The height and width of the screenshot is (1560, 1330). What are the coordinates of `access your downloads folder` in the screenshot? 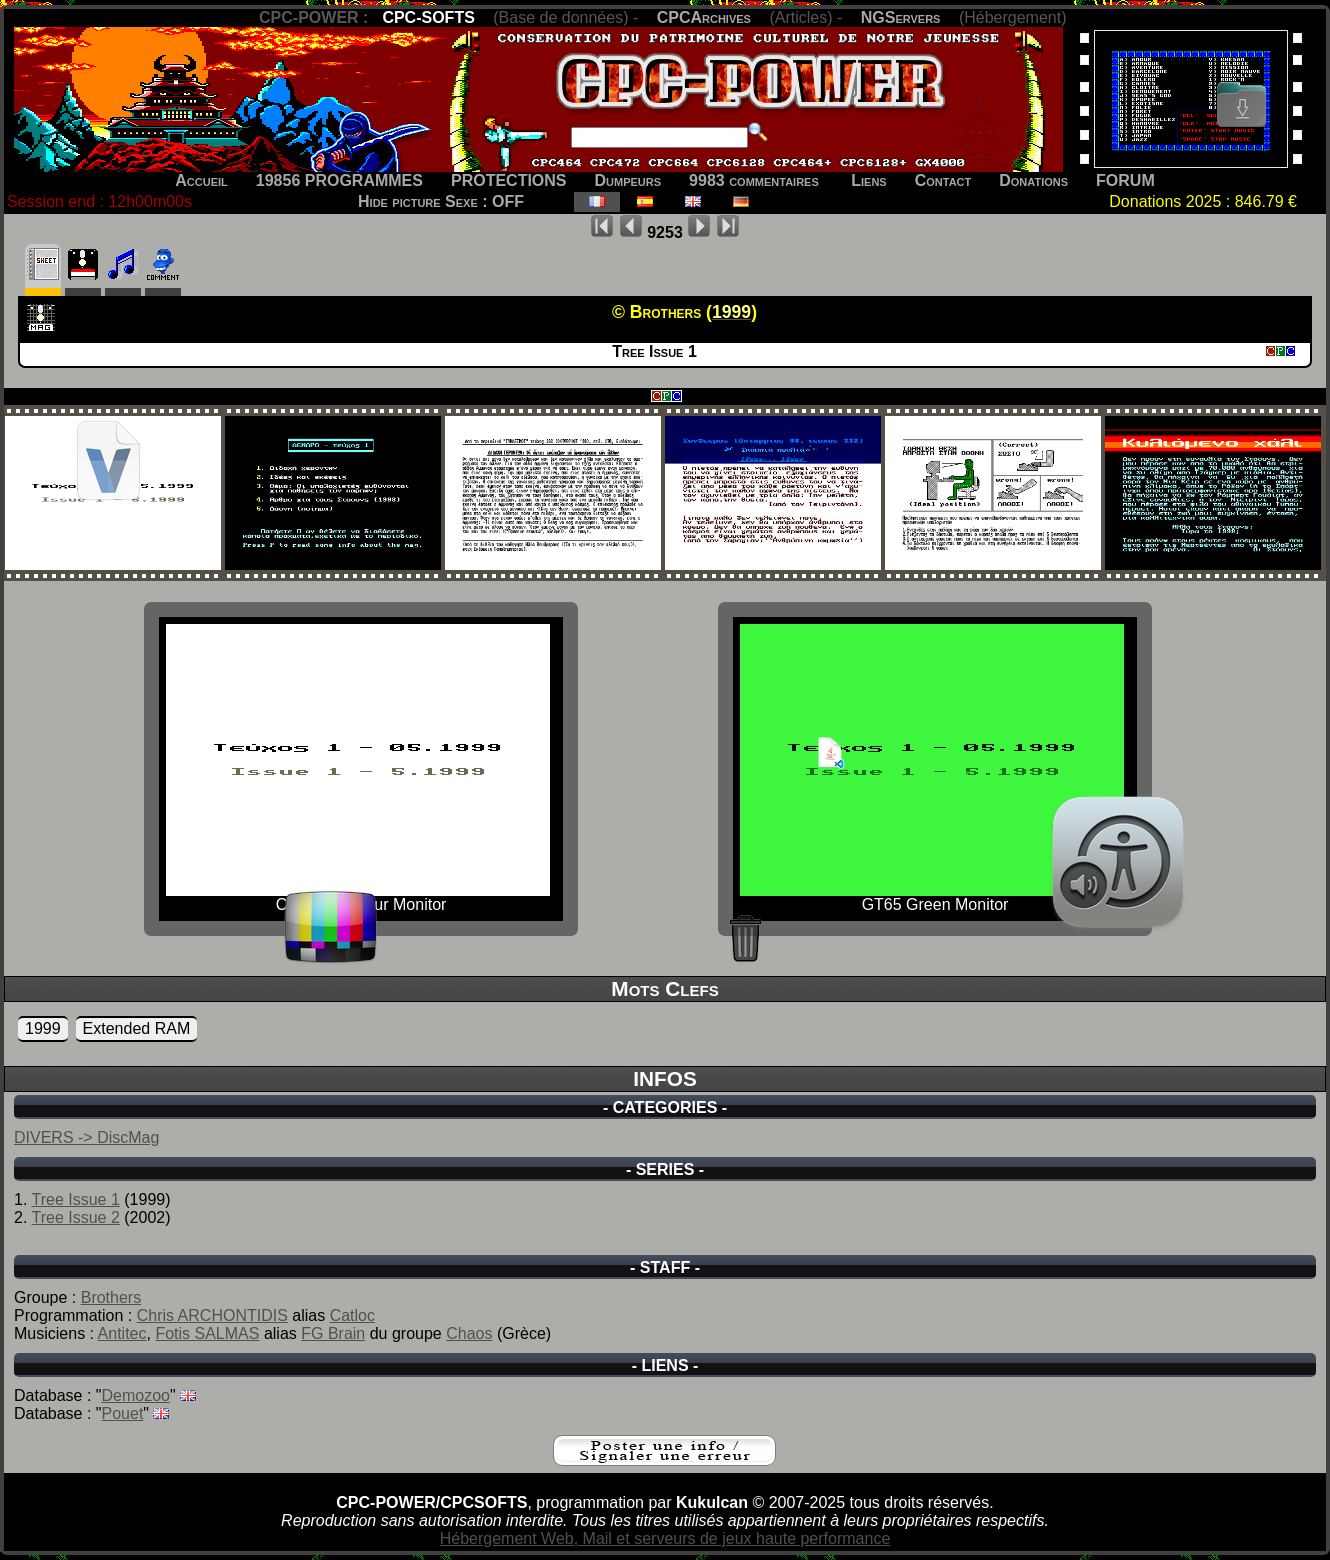 It's located at (1241, 104).